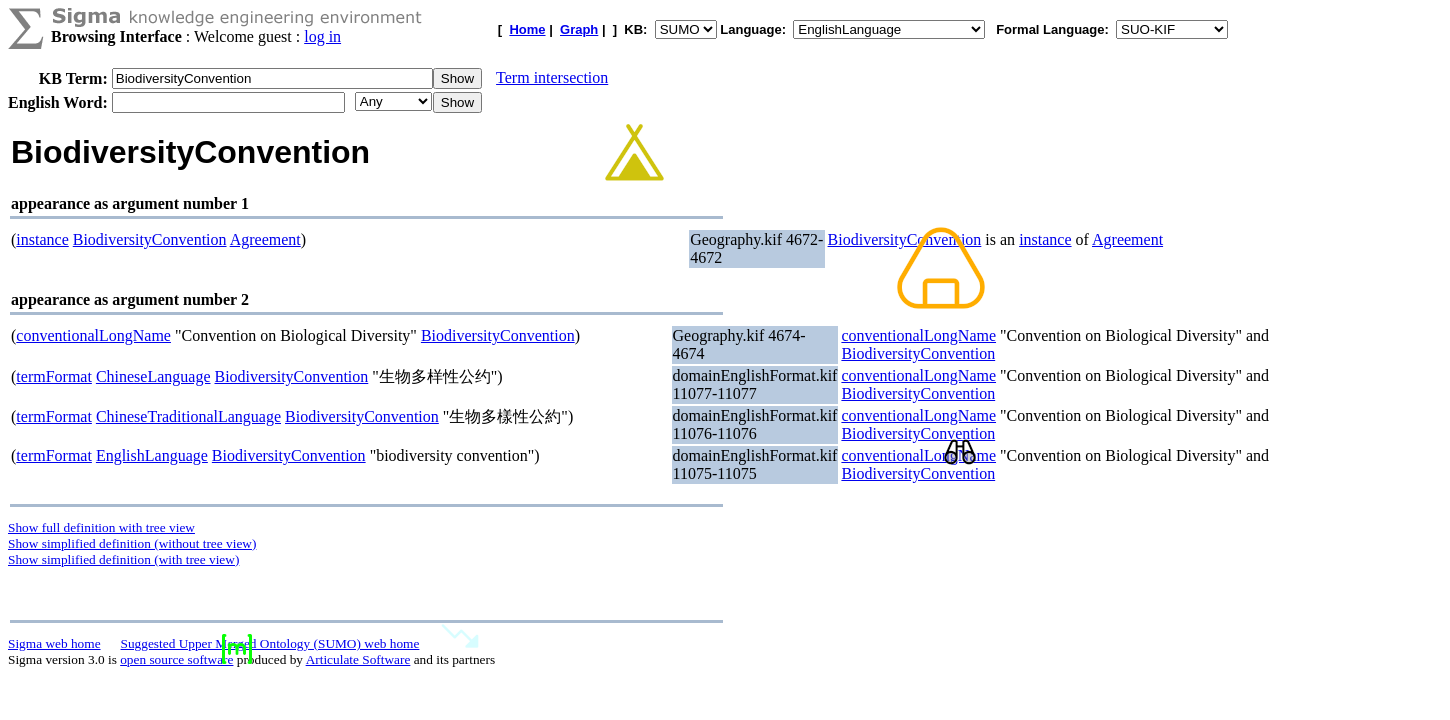 The width and height of the screenshot is (1450, 720). Describe the element at coordinates (237, 649) in the screenshot. I see `open Matrix messaging app` at that location.